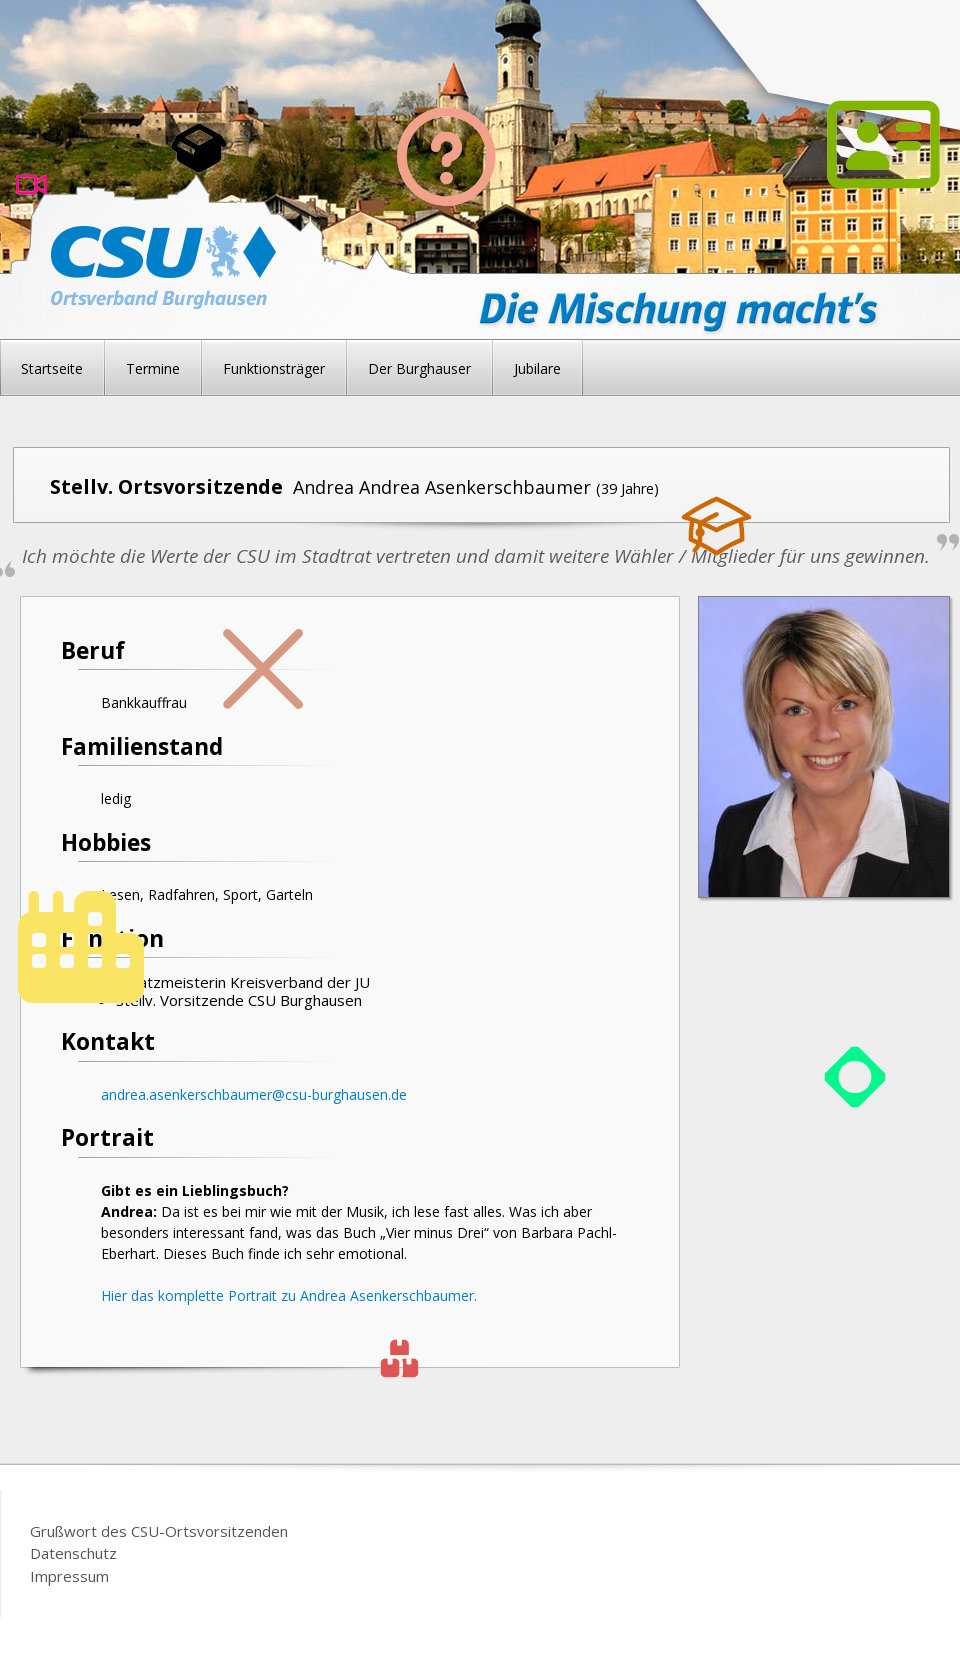 The width and height of the screenshot is (960, 1665). I want to click on access education or learning features, so click(716, 525).